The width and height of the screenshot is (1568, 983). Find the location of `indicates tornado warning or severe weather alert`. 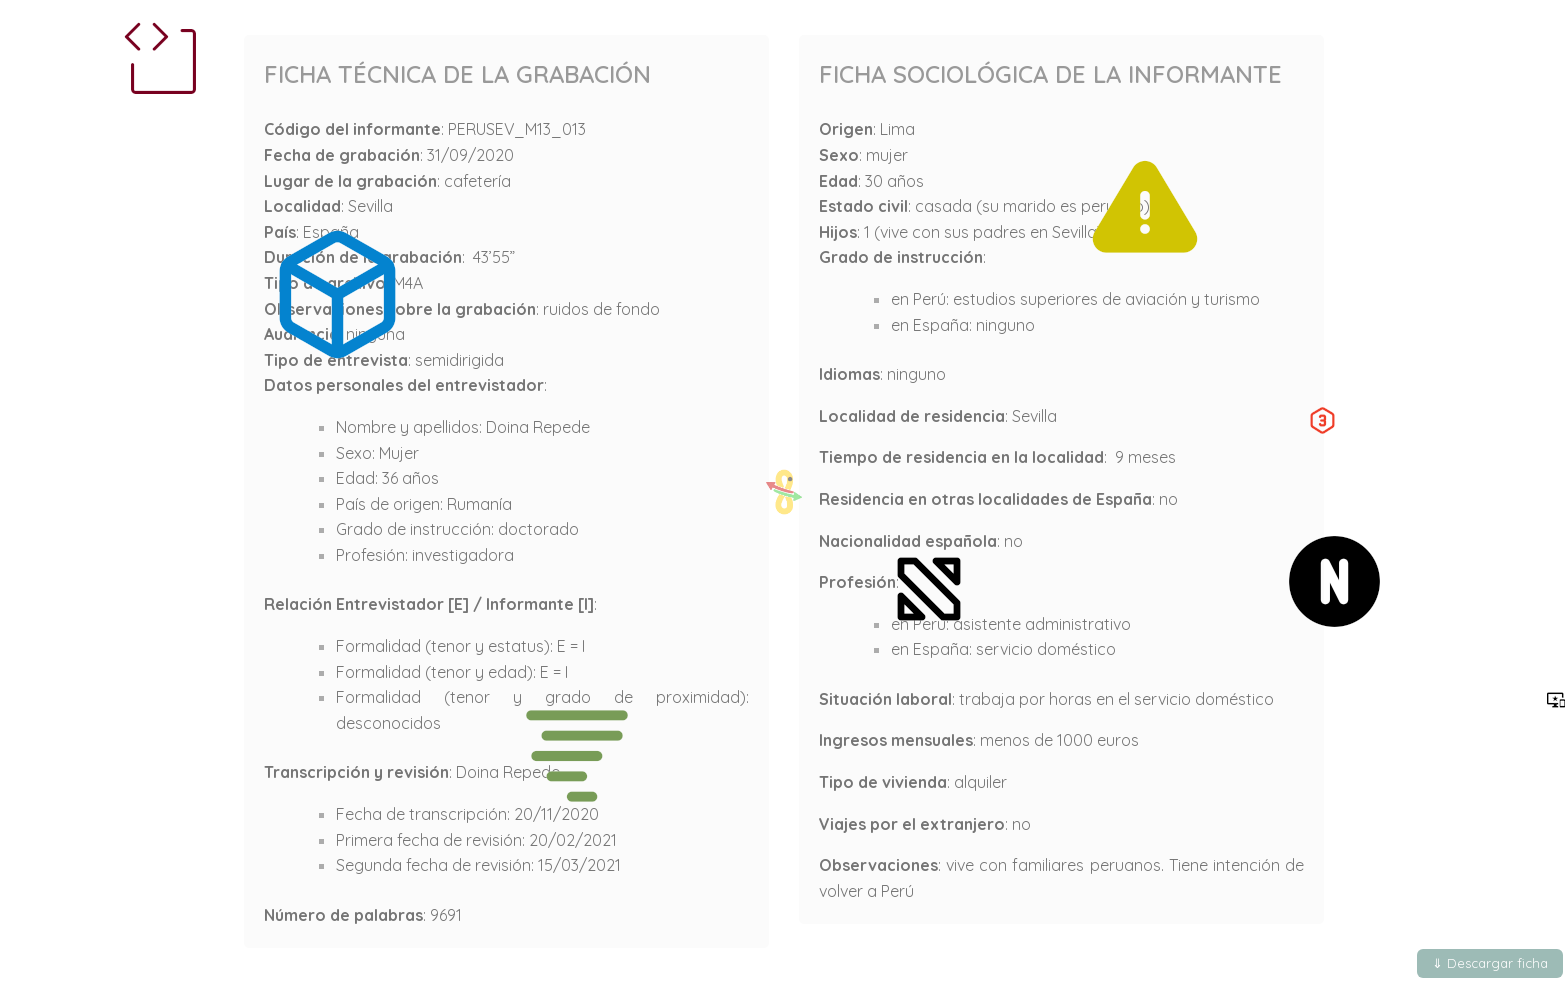

indicates tornado warning or severe weather alert is located at coordinates (577, 756).